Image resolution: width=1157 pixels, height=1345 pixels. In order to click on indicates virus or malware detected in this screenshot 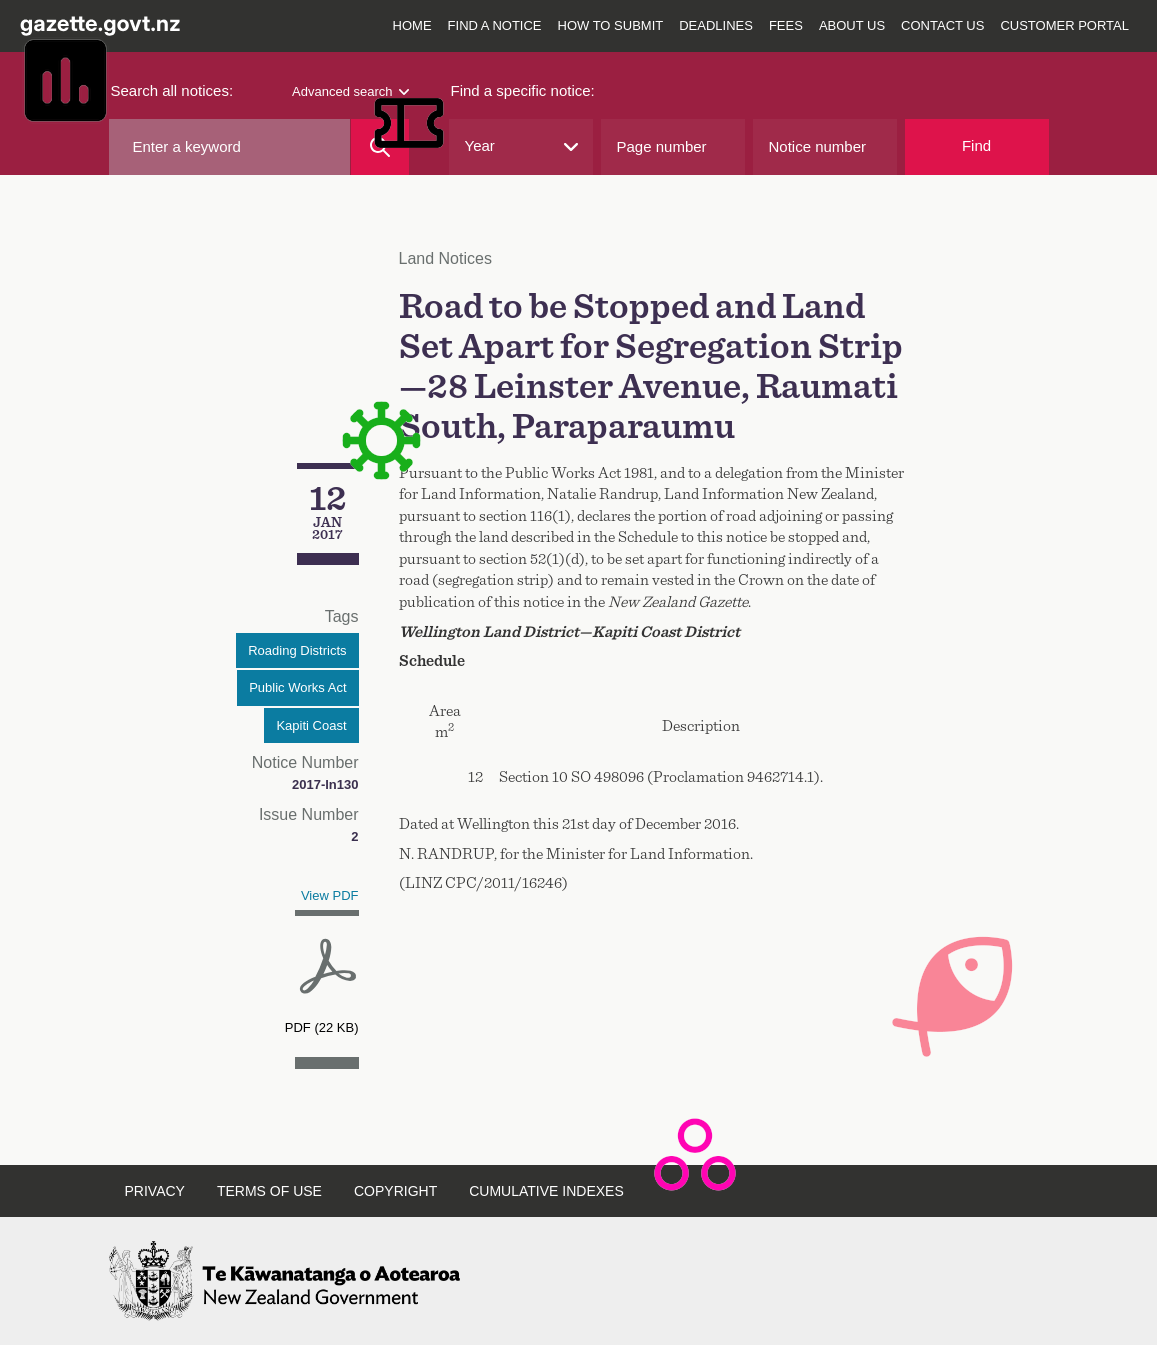, I will do `click(381, 440)`.